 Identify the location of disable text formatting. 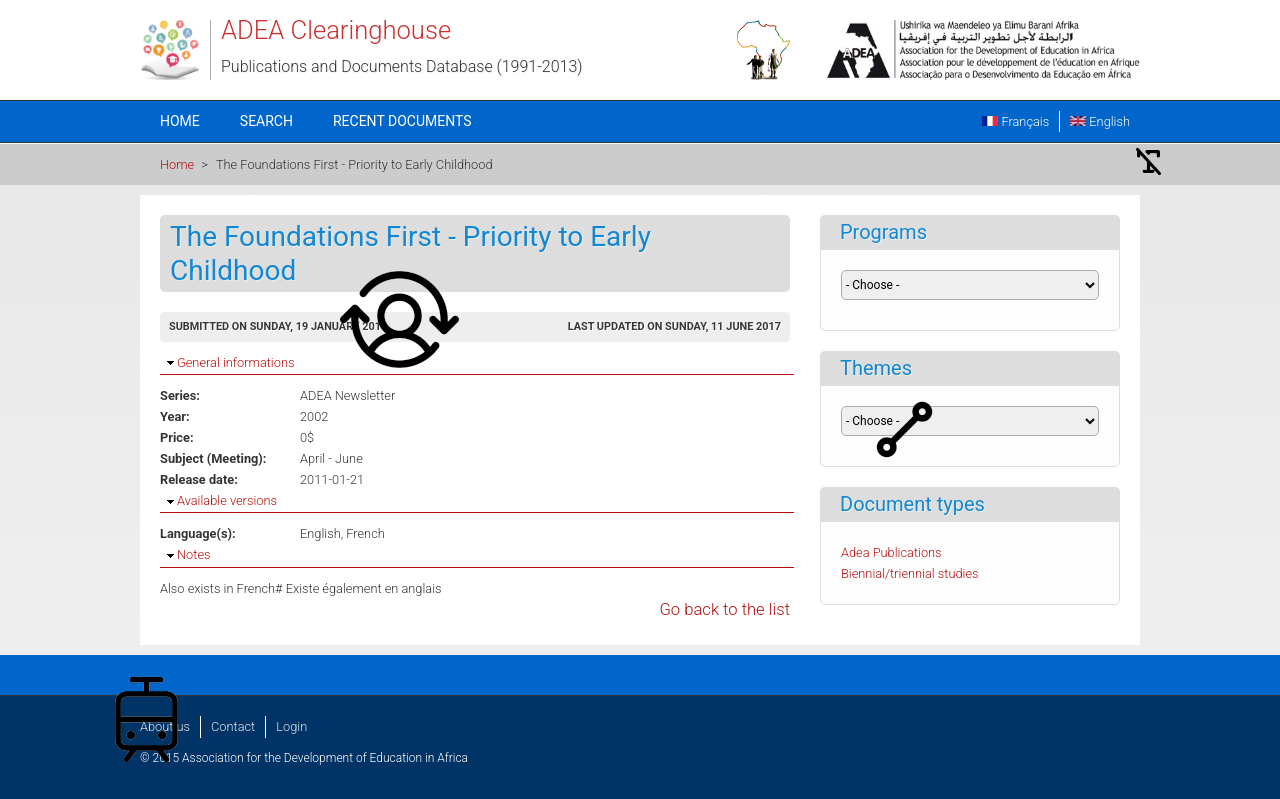
(1148, 161).